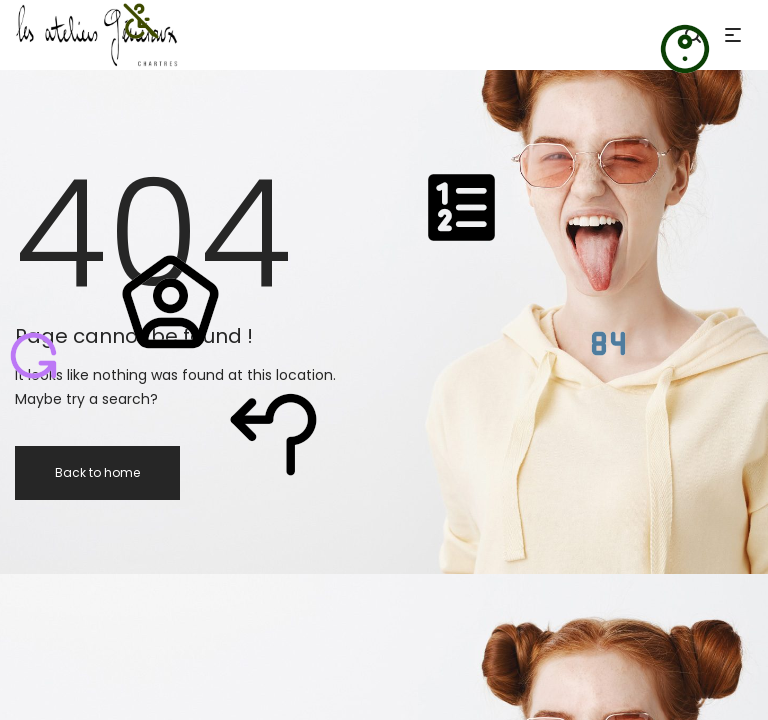  Describe the element at coordinates (685, 49) in the screenshot. I see `access vacuum or cleaning device controls` at that location.